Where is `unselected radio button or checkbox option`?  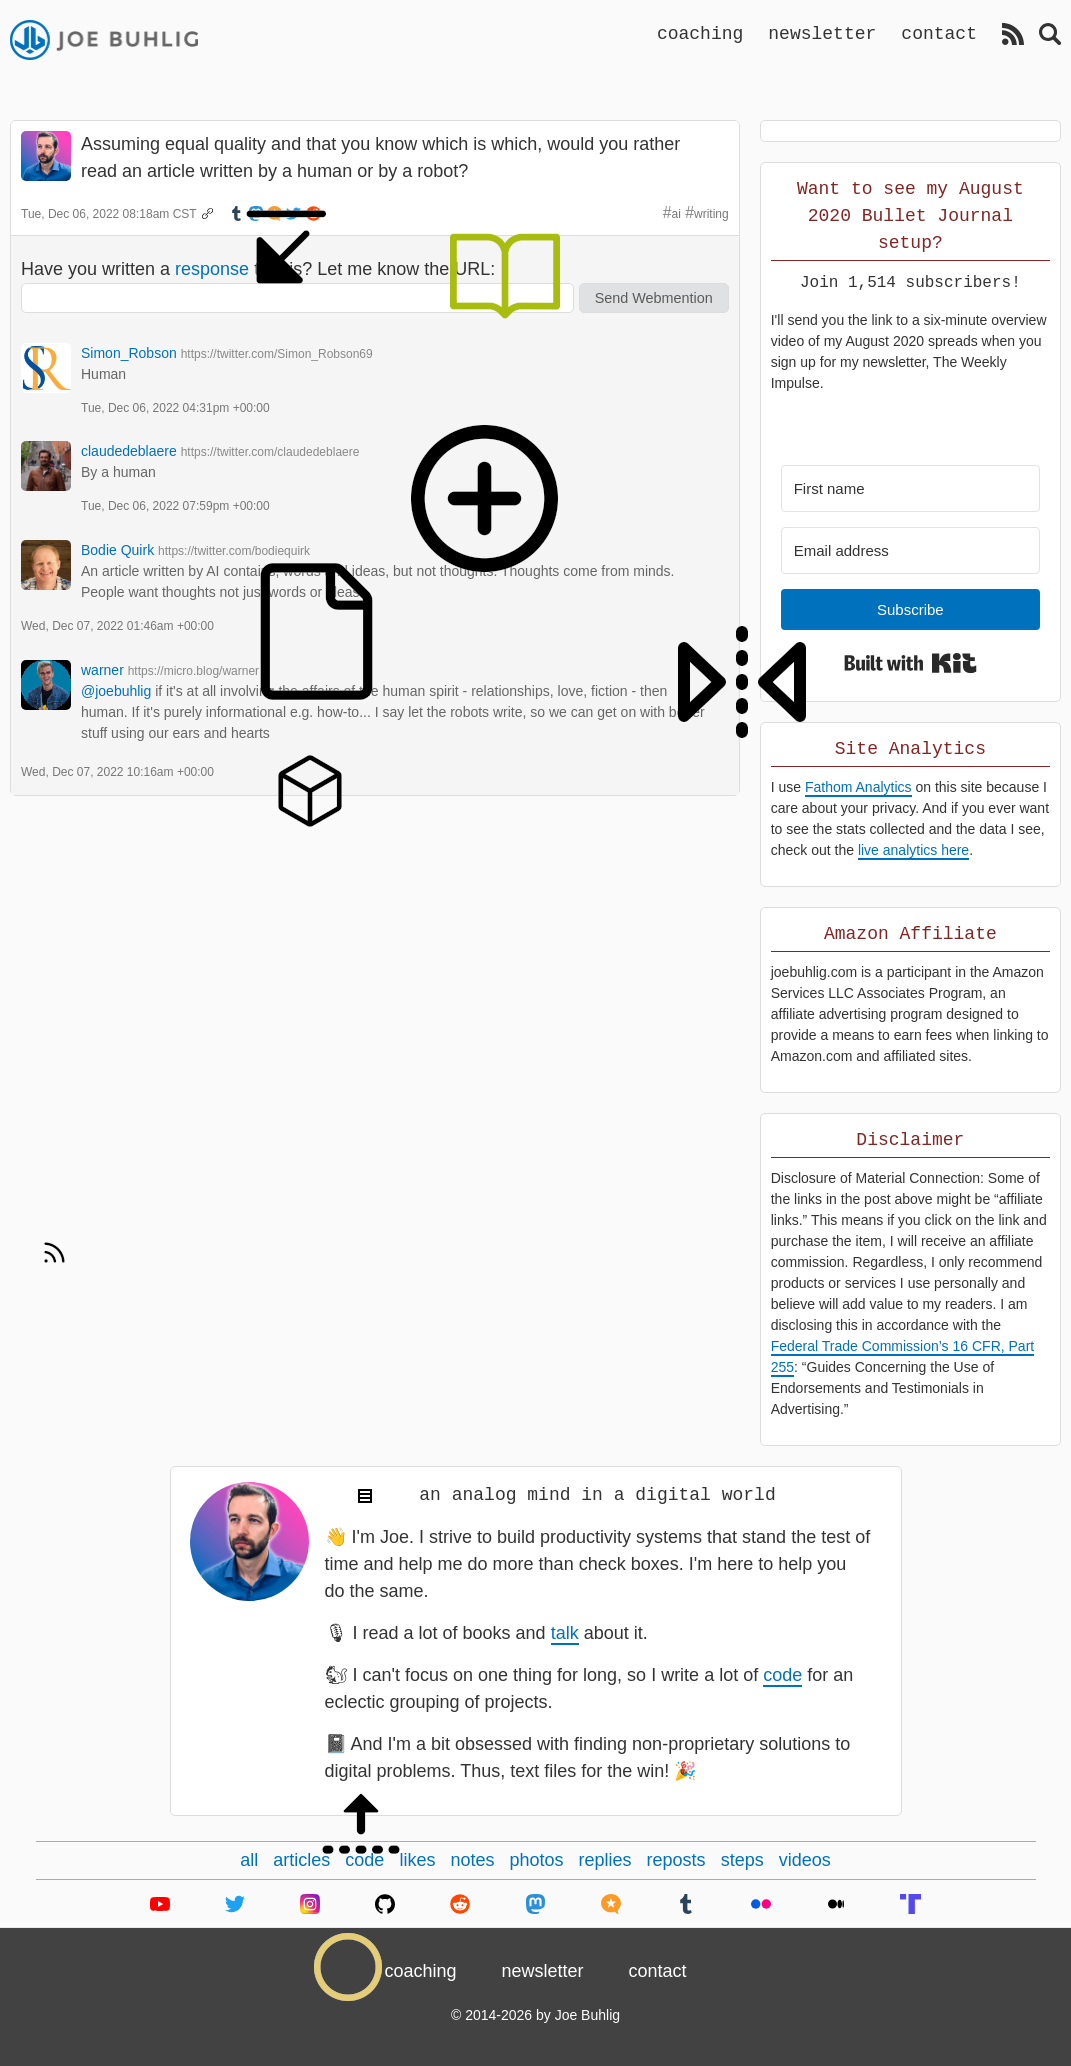
unselected radio button or checkbox option is located at coordinates (348, 1967).